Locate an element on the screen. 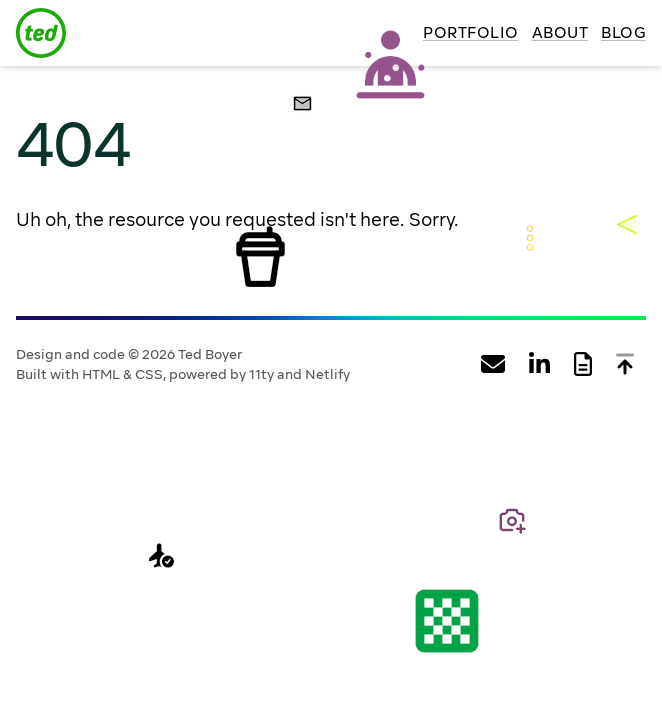 This screenshot has height=720, width=662. view medical diagnoses or health records is located at coordinates (390, 64).